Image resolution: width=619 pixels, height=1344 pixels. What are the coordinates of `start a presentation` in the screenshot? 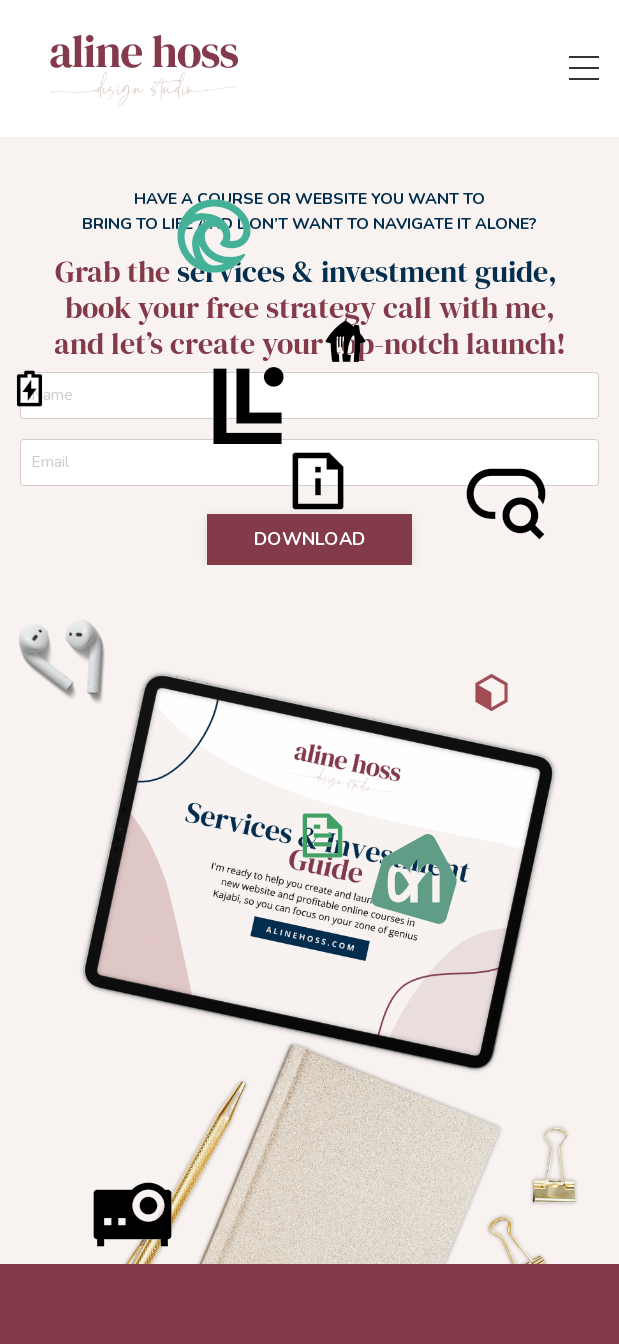 It's located at (132, 1214).